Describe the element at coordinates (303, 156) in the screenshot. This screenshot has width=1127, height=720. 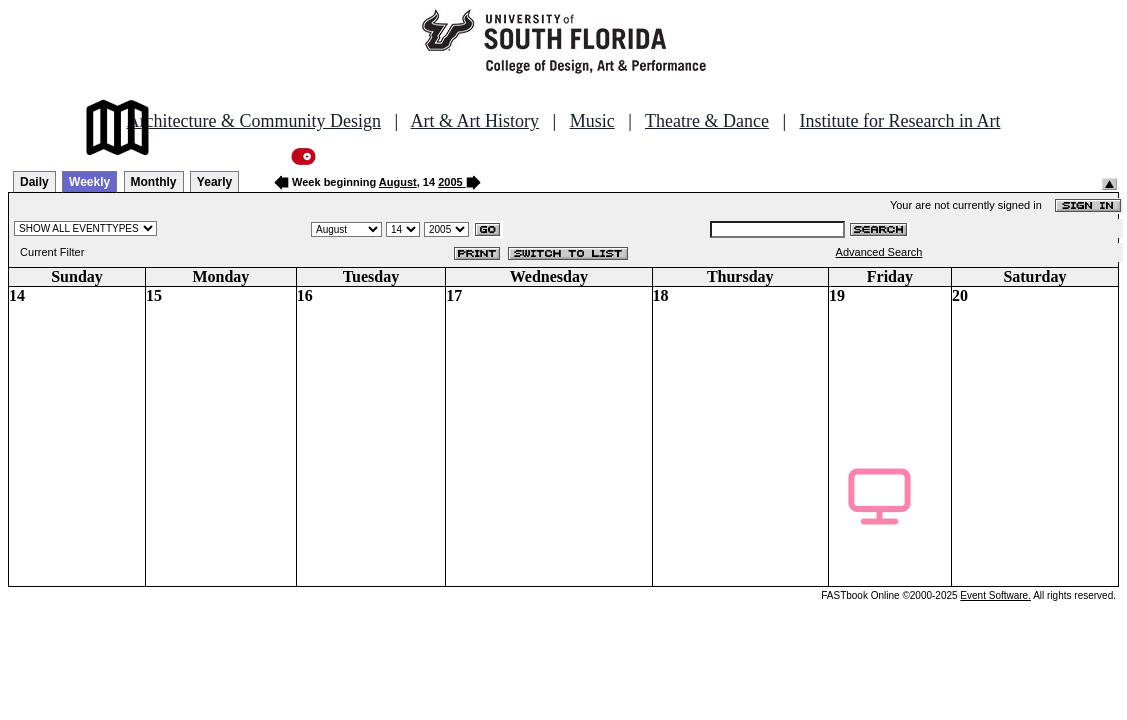
I see `toggle switch in the on/enabled position` at that location.